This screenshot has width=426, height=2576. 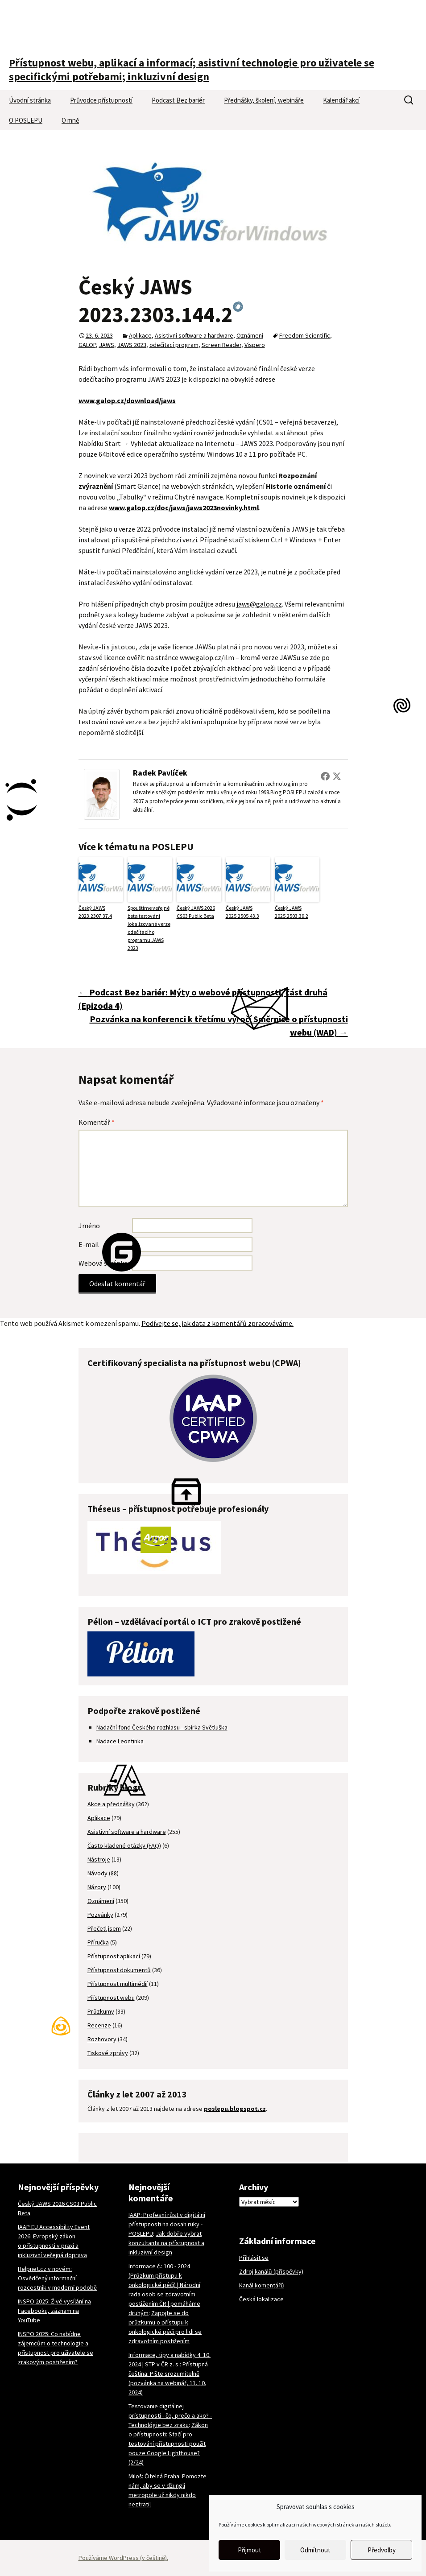 I want to click on open Jupyter notebook environment, so click(x=21, y=800).